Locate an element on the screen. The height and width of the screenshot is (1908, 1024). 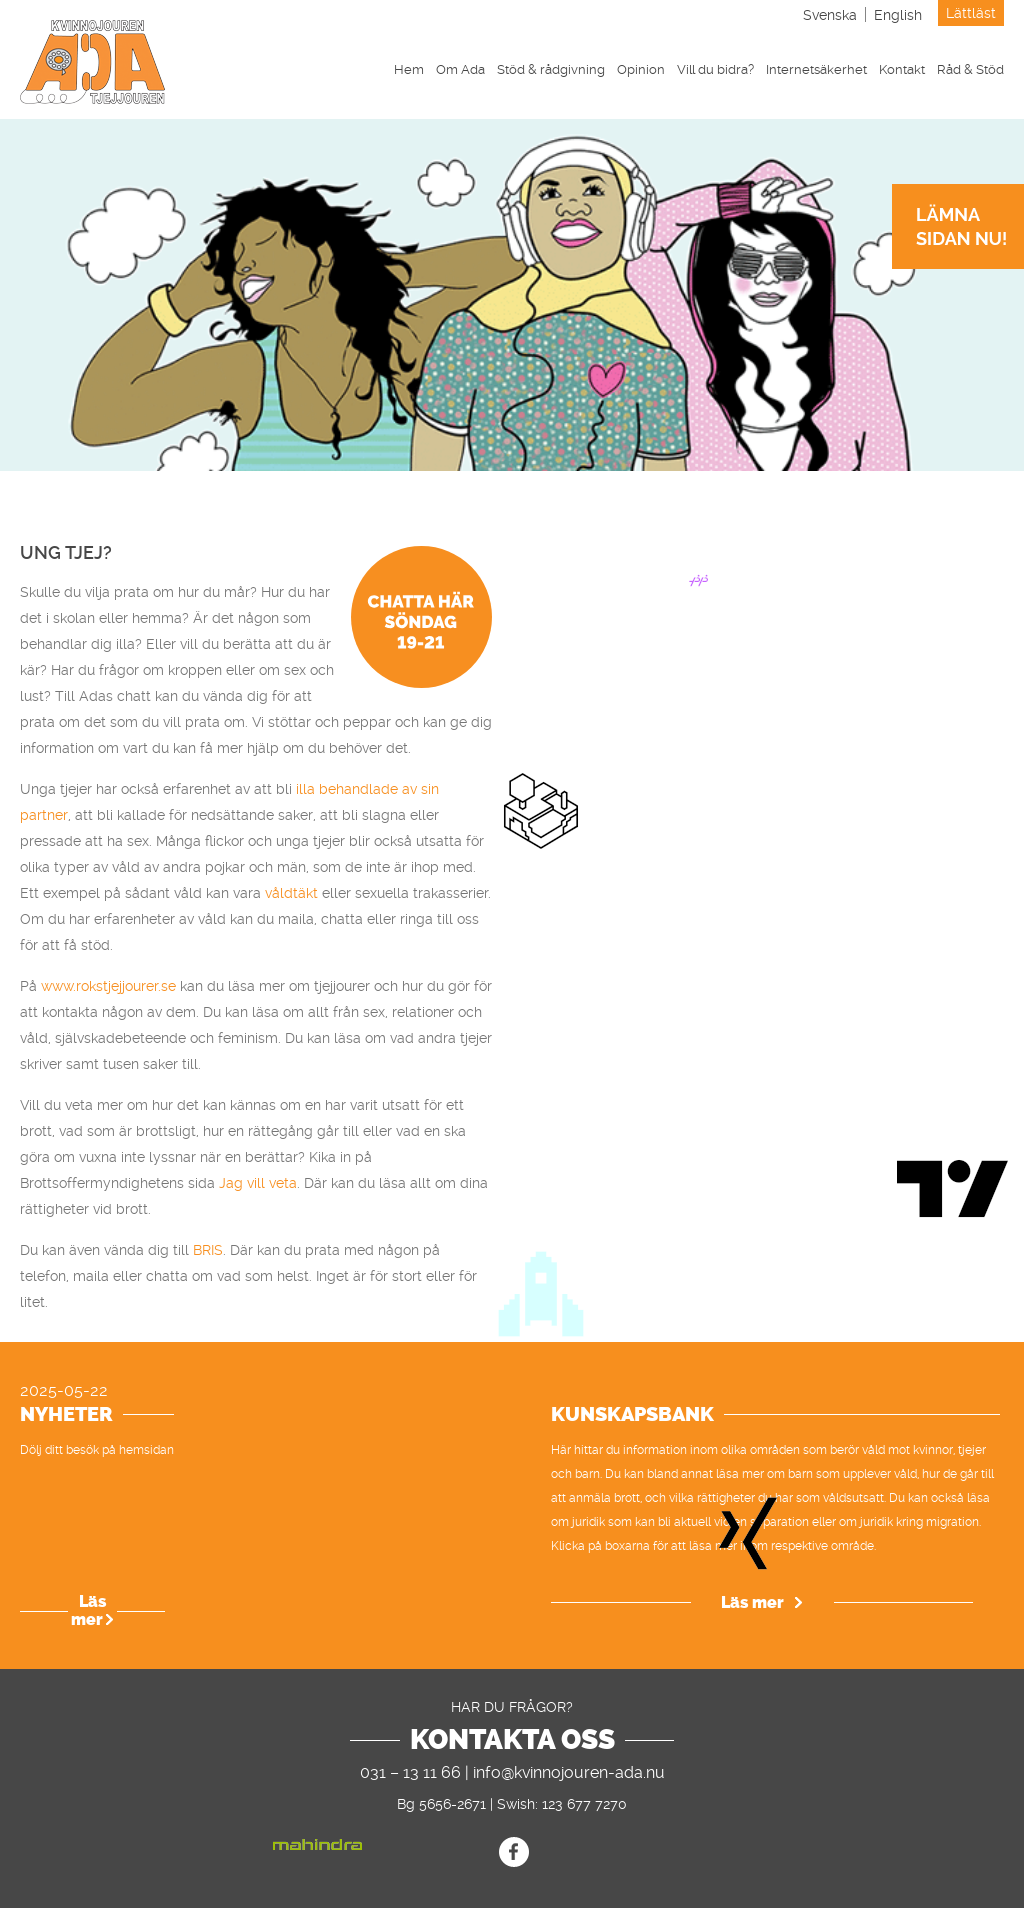
Mahindra company logo is located at coordinates (317, 1844).